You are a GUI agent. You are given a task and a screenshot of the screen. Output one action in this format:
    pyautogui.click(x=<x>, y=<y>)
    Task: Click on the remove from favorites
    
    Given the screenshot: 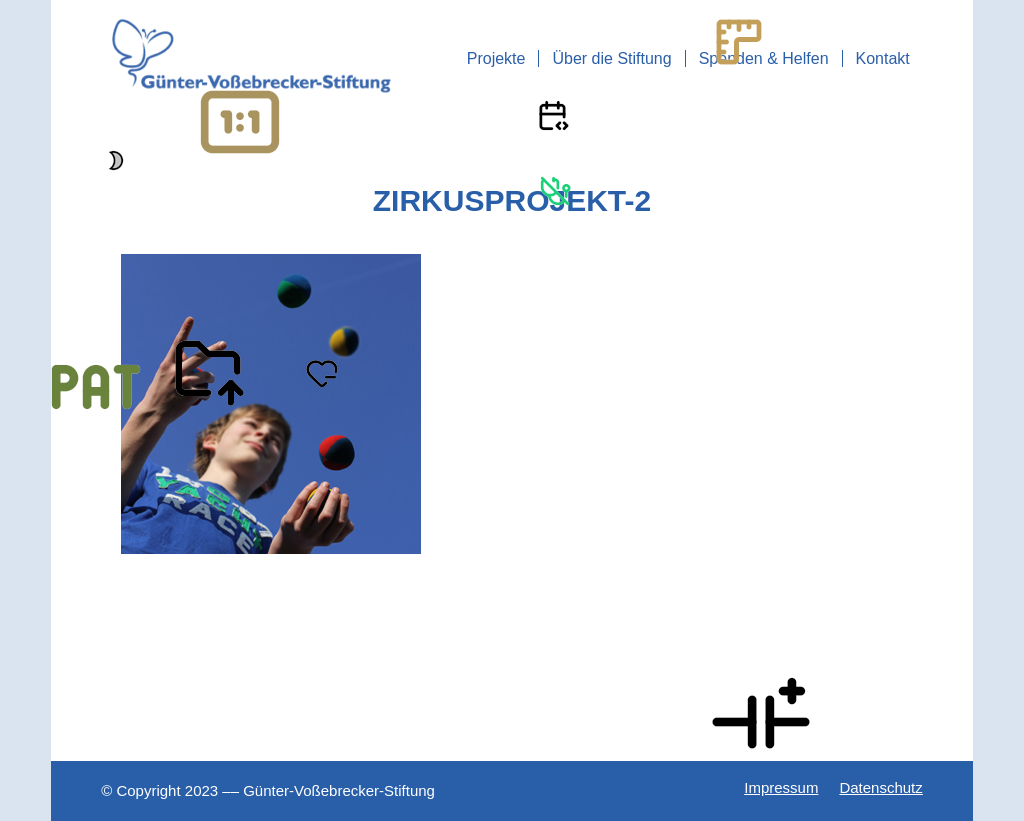 What is the action you would take?
    pyautogui.click(x=322, y=373)
    